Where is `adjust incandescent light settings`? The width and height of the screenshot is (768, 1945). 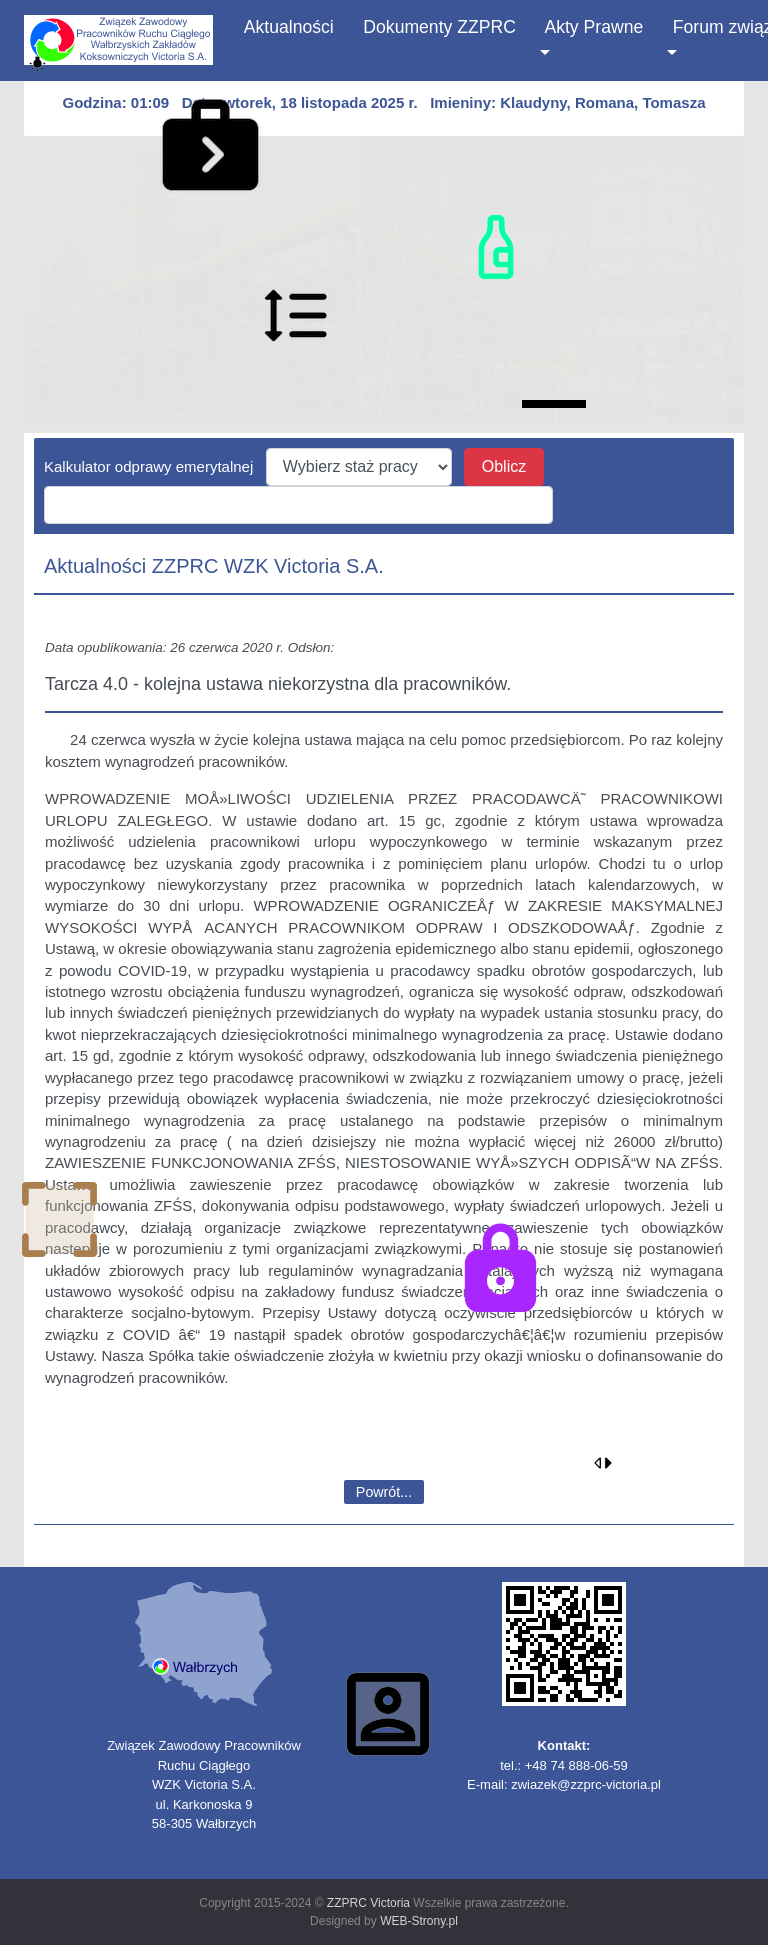
adjust incandescent light settings is located at coordinates (37, 63).